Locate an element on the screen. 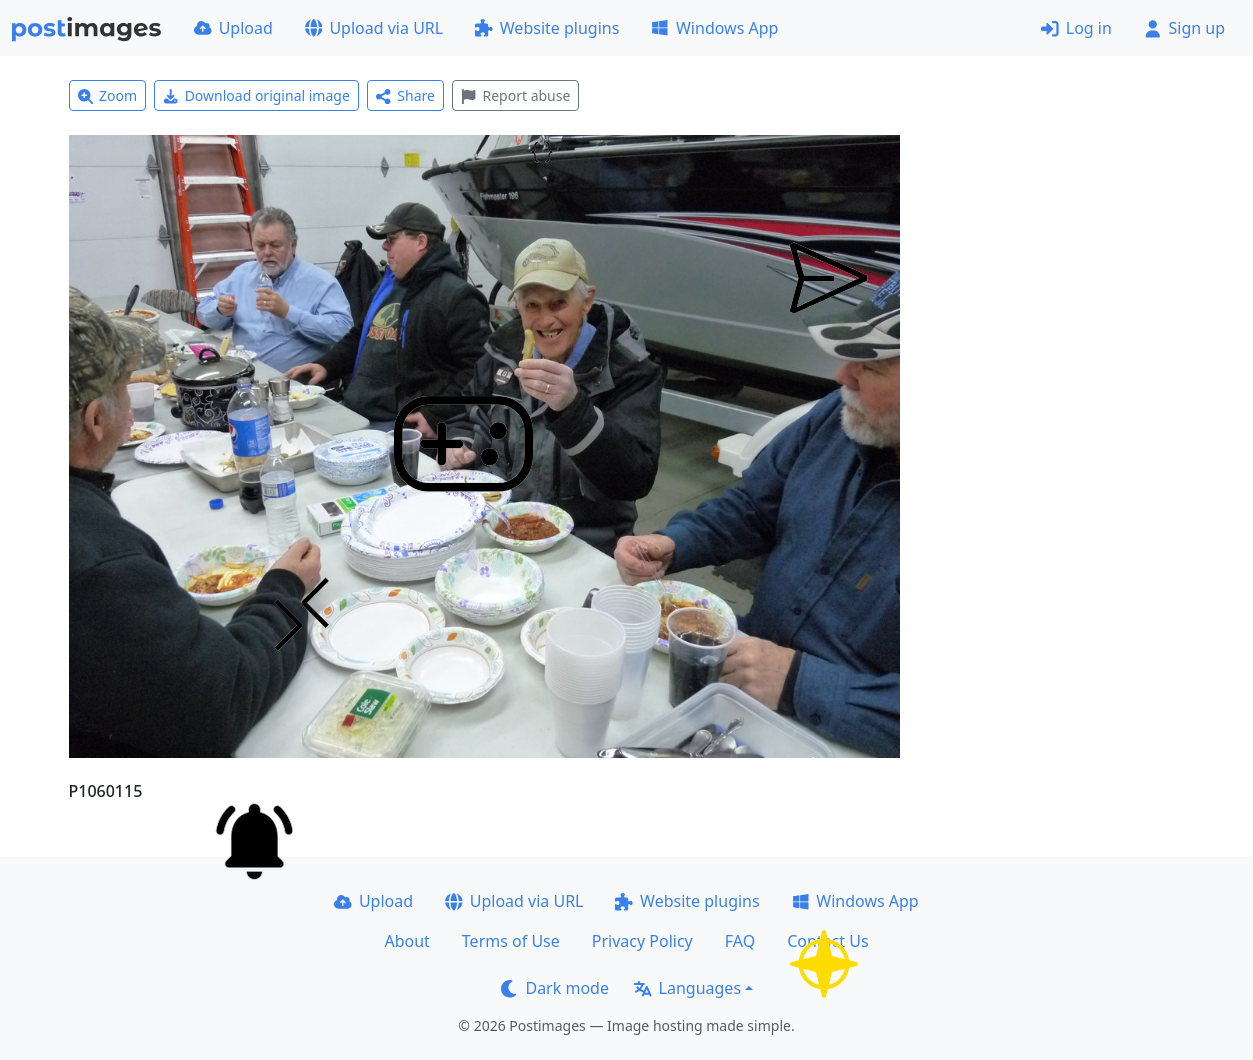 This screenshot has height=1060, width=1253. access navigation or compass features is located at coordinates (824, 964).